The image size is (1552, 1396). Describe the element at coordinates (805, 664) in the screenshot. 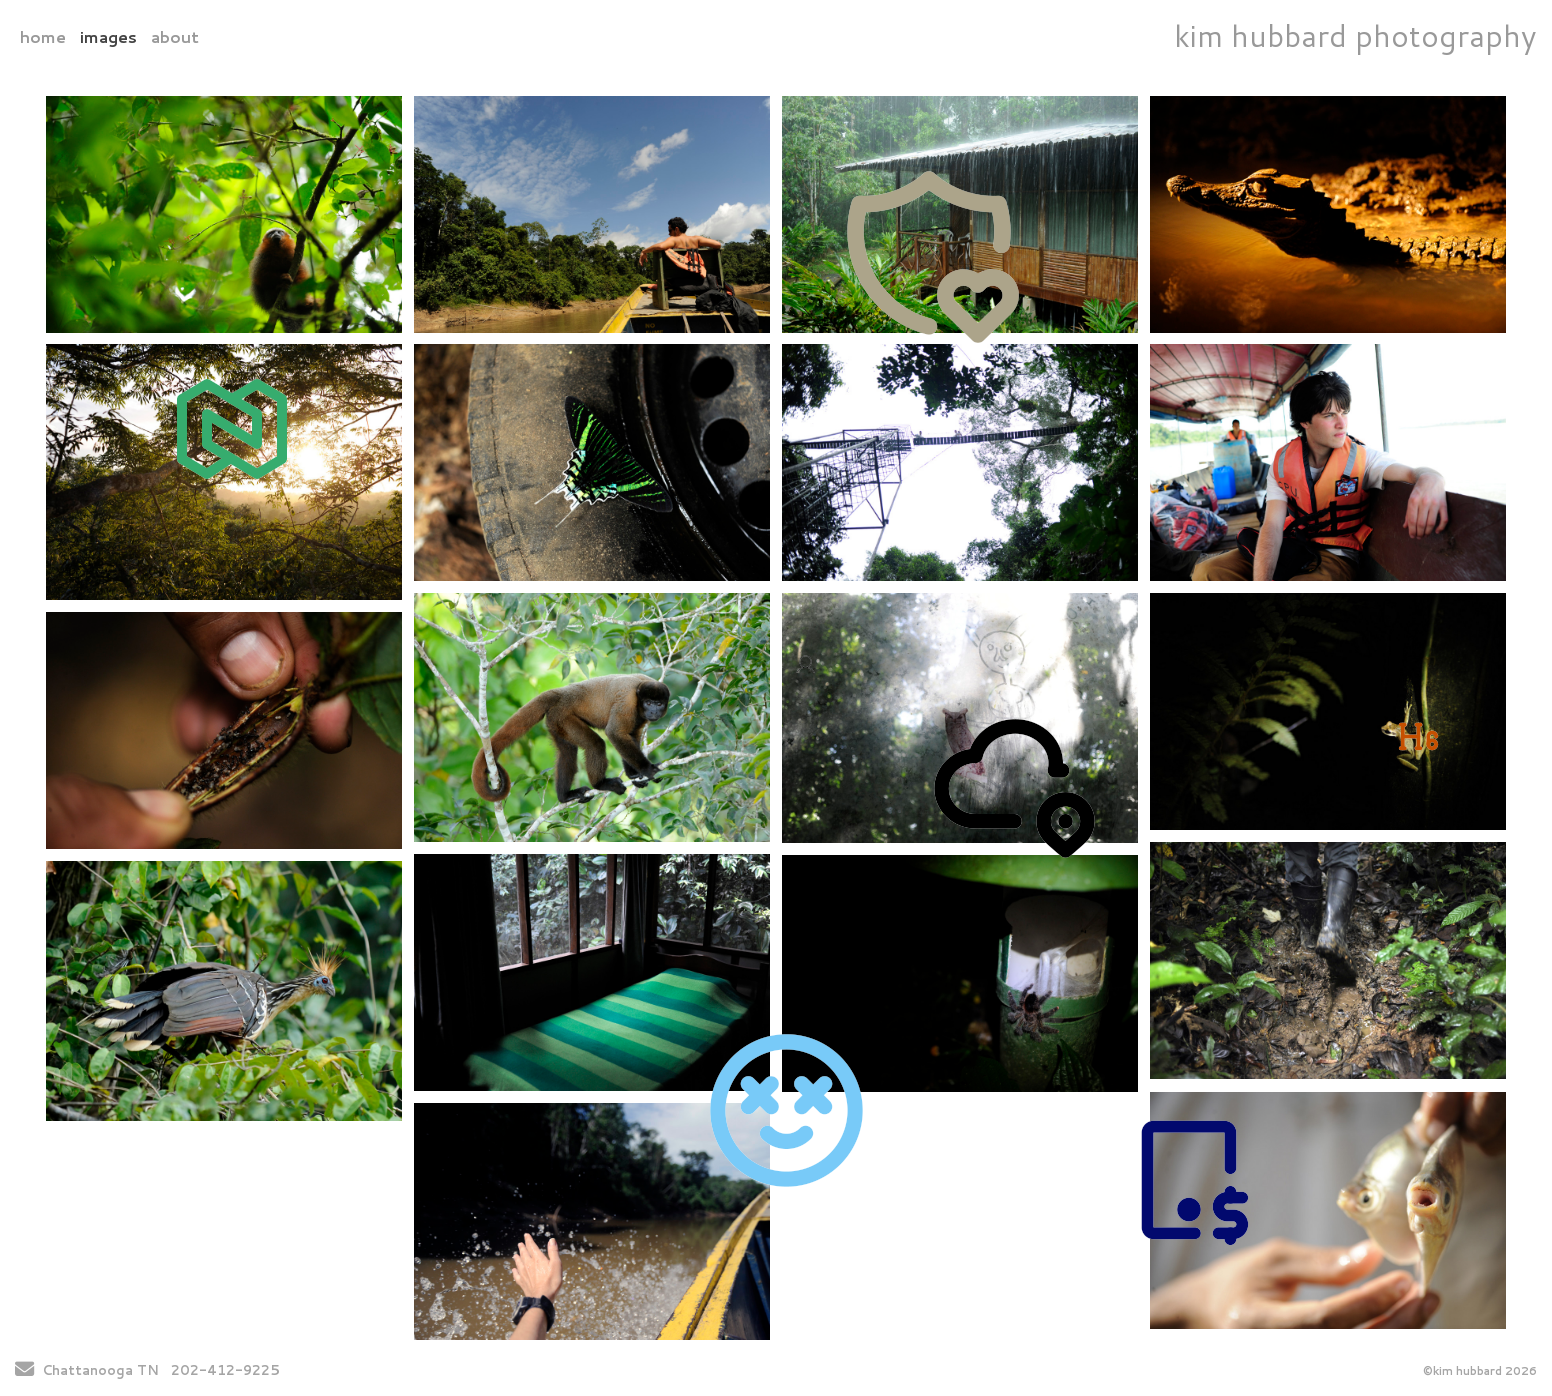

I see `view your profile` at that location.